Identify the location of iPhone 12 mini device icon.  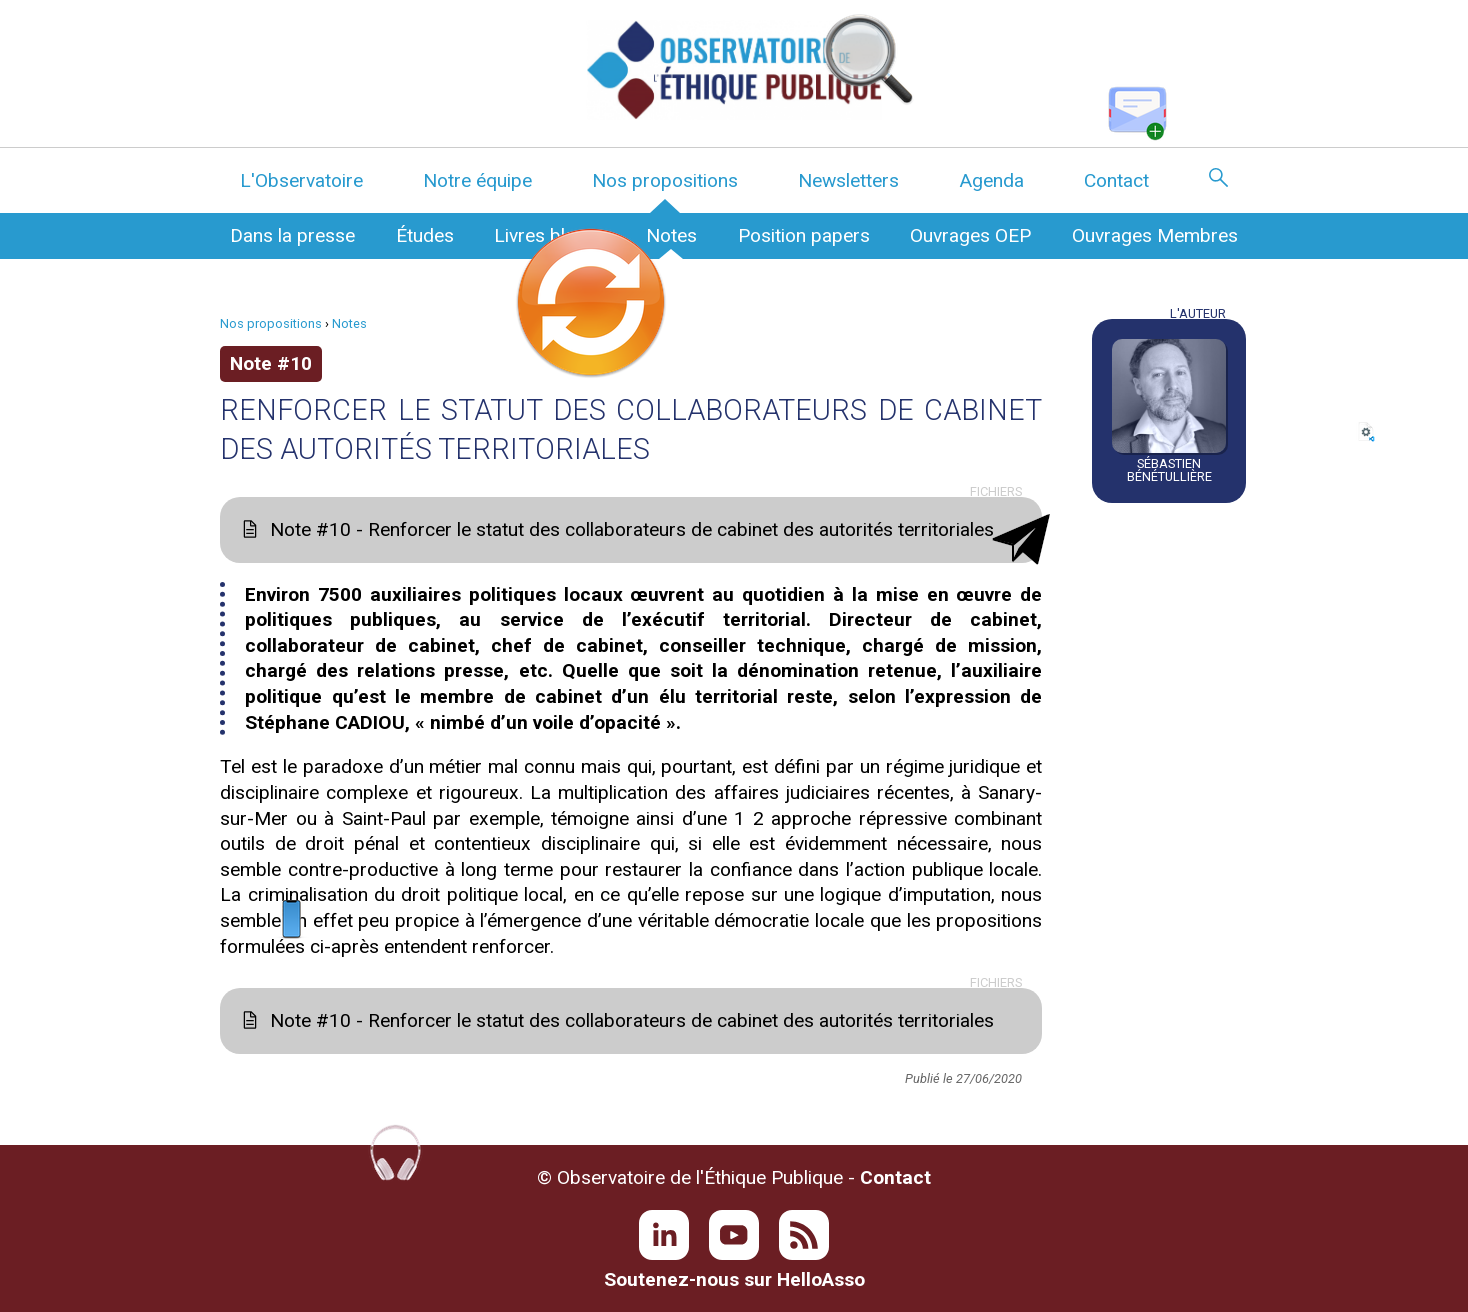
(291, 919).